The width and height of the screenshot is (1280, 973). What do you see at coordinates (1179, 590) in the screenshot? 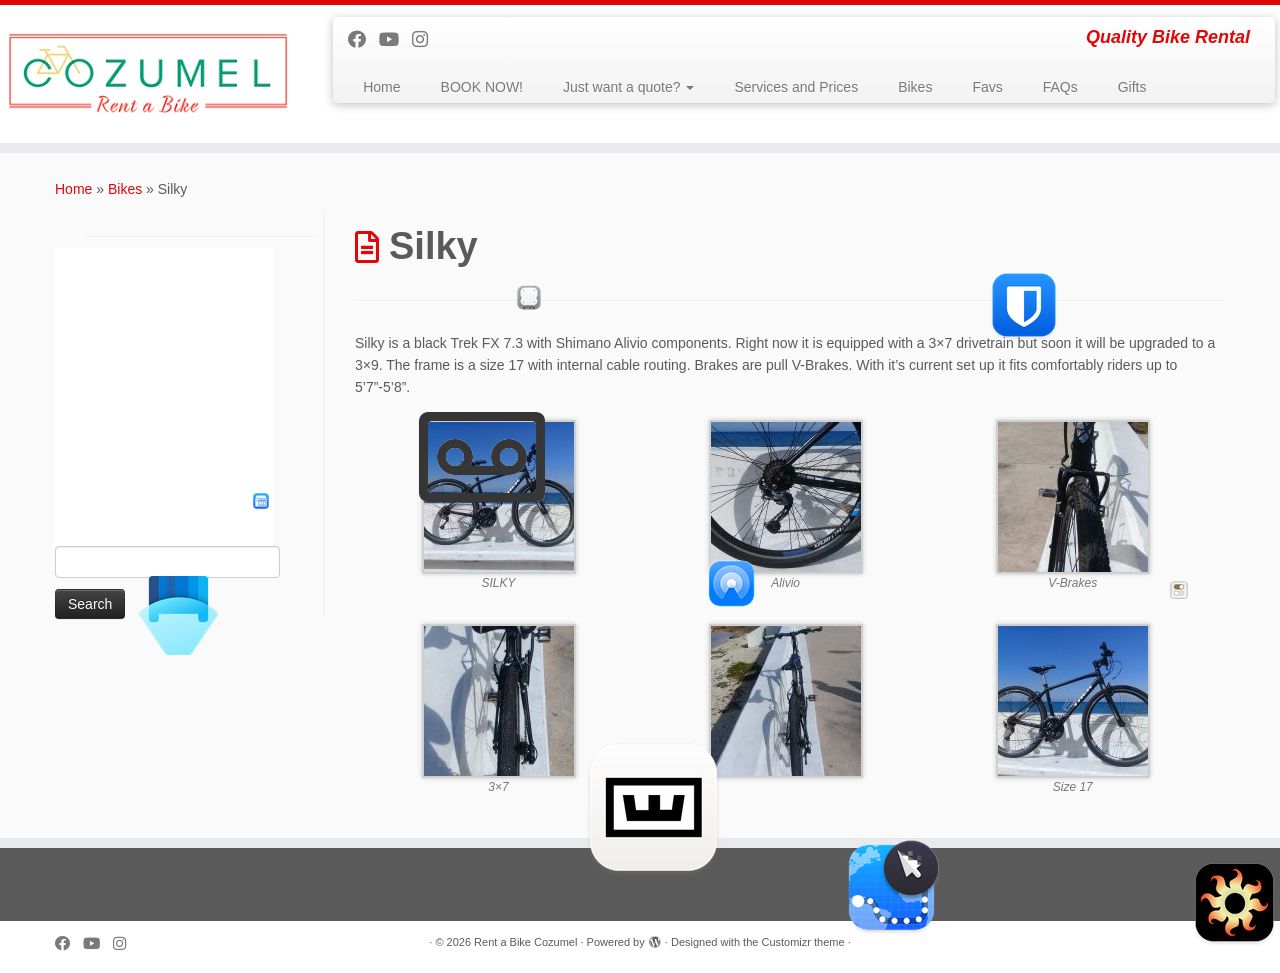
I see `open unity tweak tool settings` at bounding box center [1179, 590].